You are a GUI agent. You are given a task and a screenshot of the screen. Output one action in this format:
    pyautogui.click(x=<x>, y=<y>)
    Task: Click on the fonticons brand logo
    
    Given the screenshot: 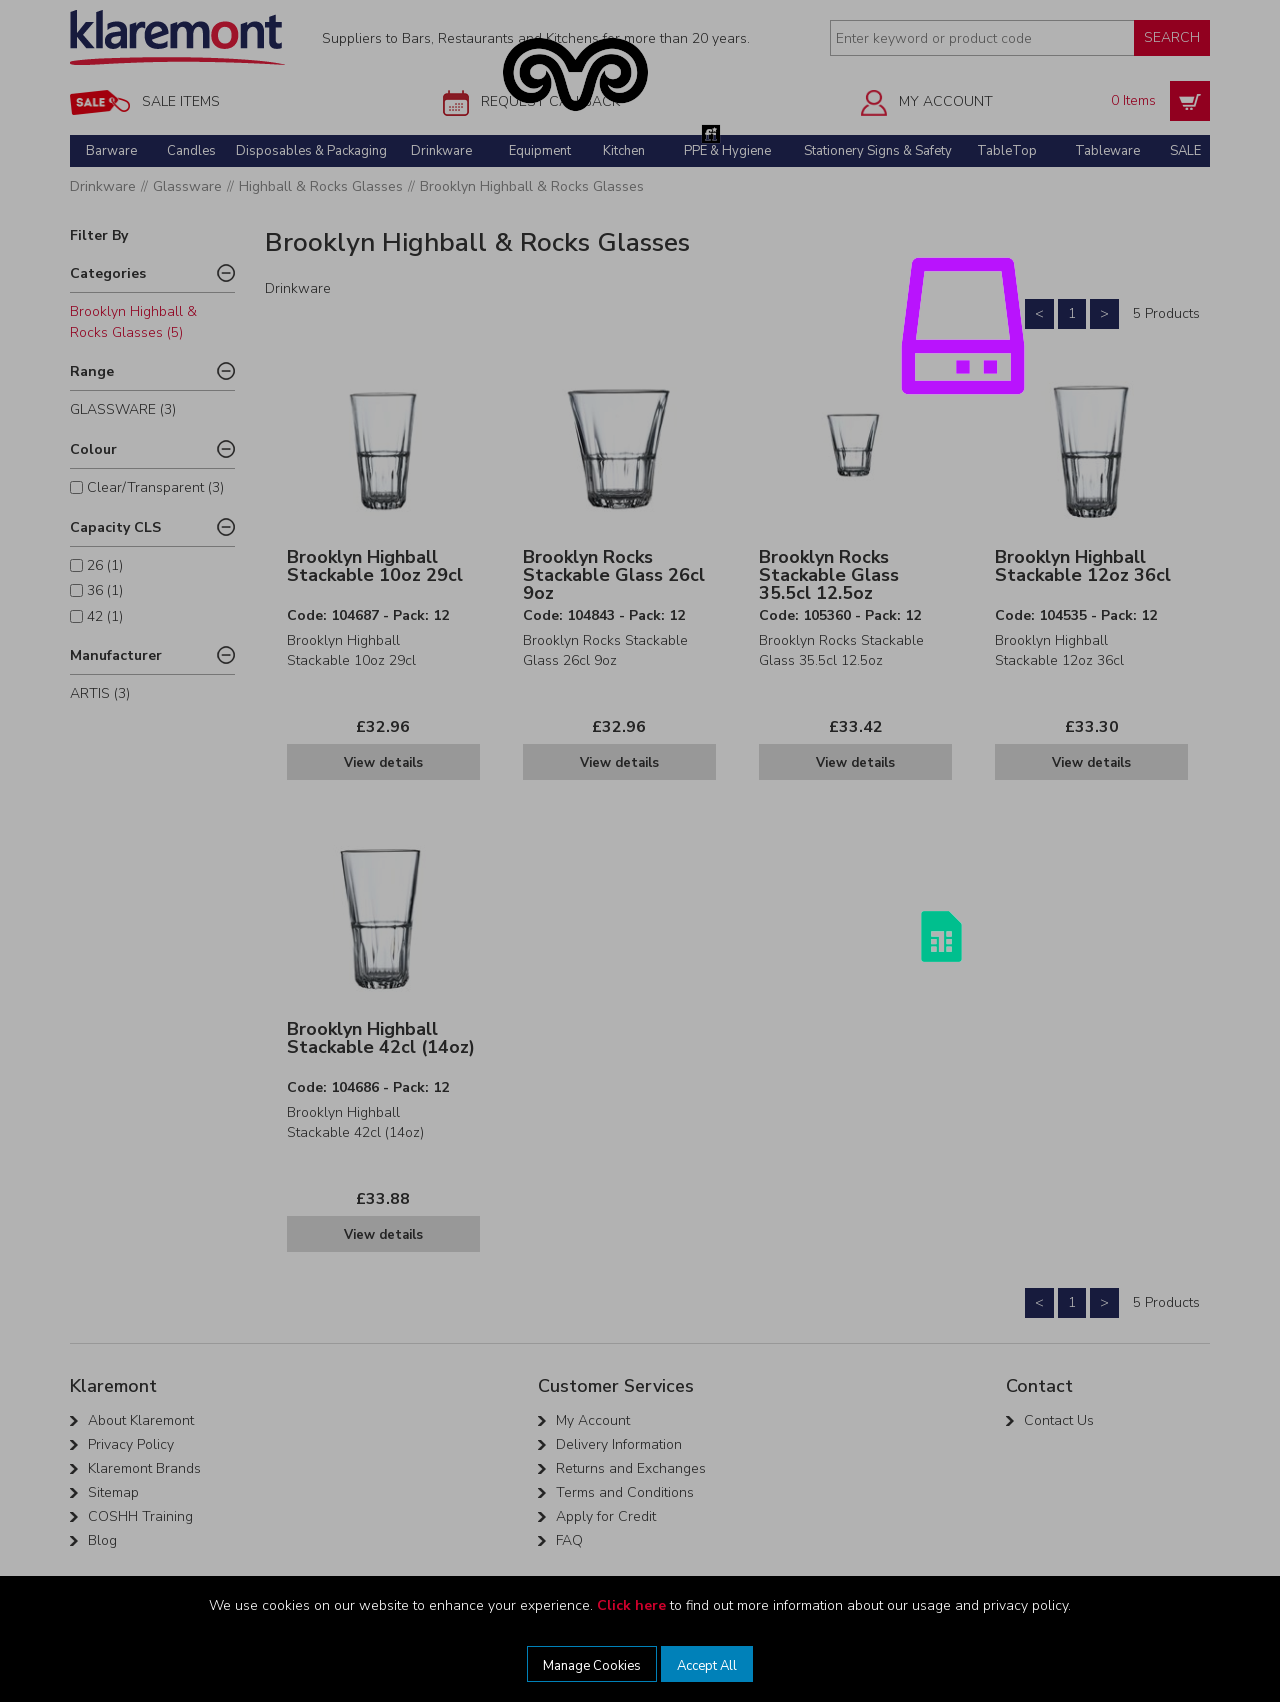 What is the action you would take?
    pyautogui.click(x=711, y=134)
    